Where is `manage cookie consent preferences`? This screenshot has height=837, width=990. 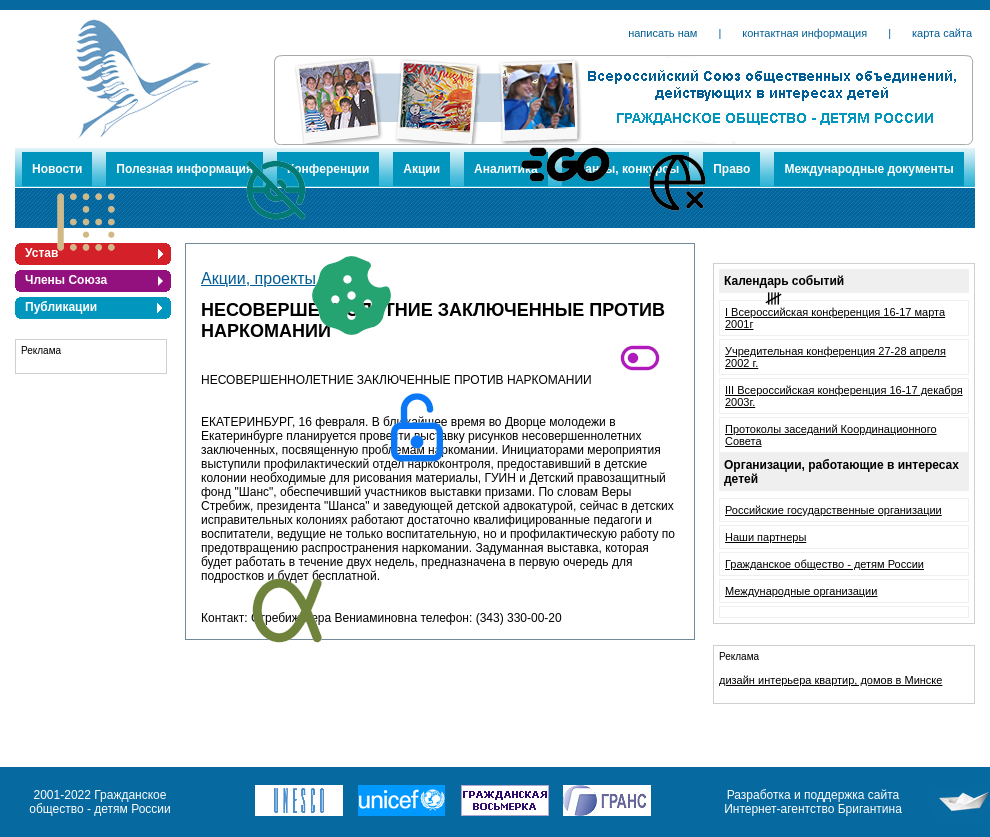
manage cookie consent preferences is located at coordinates (351, 295).